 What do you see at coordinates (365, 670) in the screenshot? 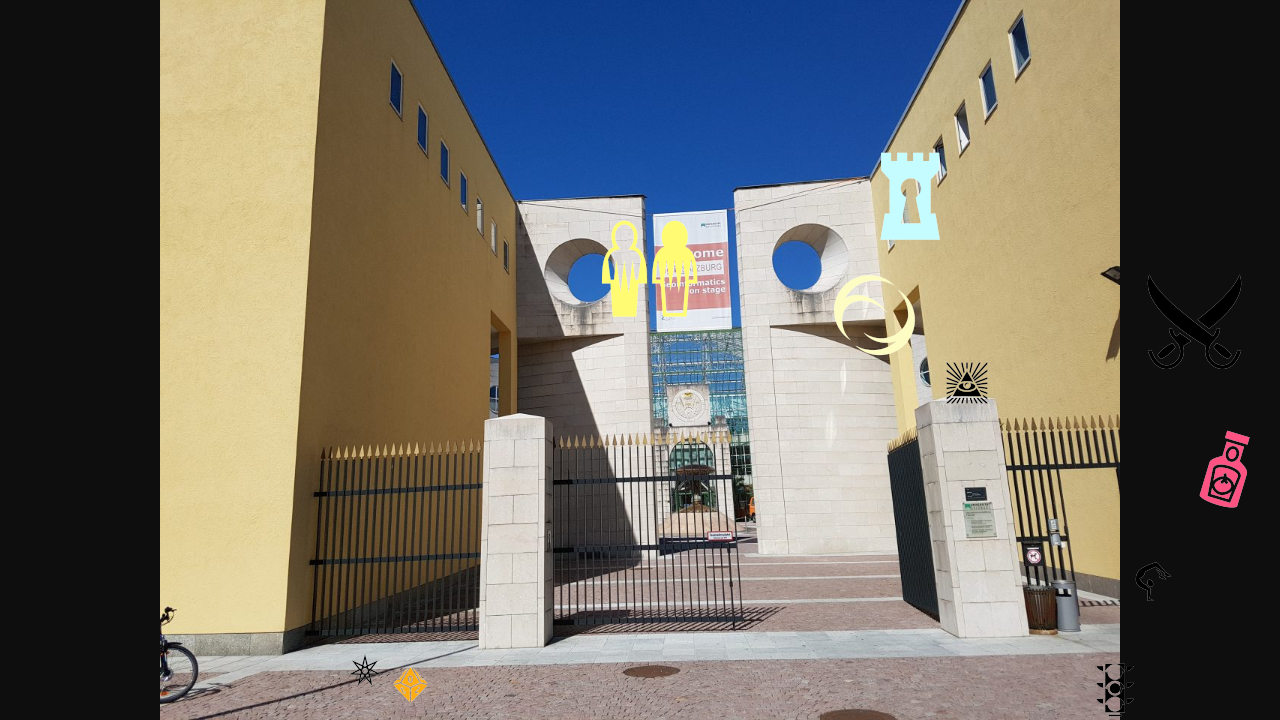
I see `a seven-pointed star symbol for mystical or magical elements` at bounding box center [365, 670].